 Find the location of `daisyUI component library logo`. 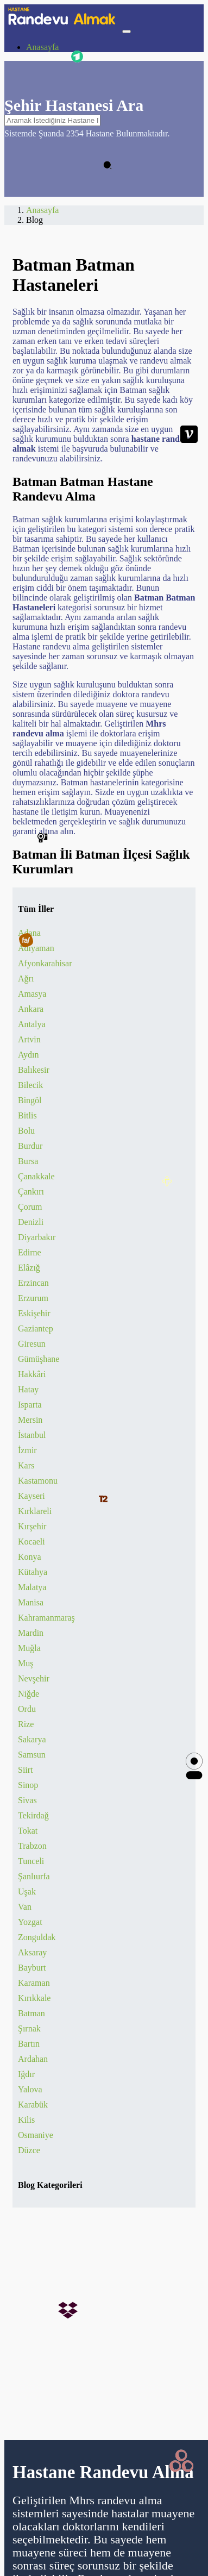

daisyUI component library logo is located at coordinates (194, 1766).